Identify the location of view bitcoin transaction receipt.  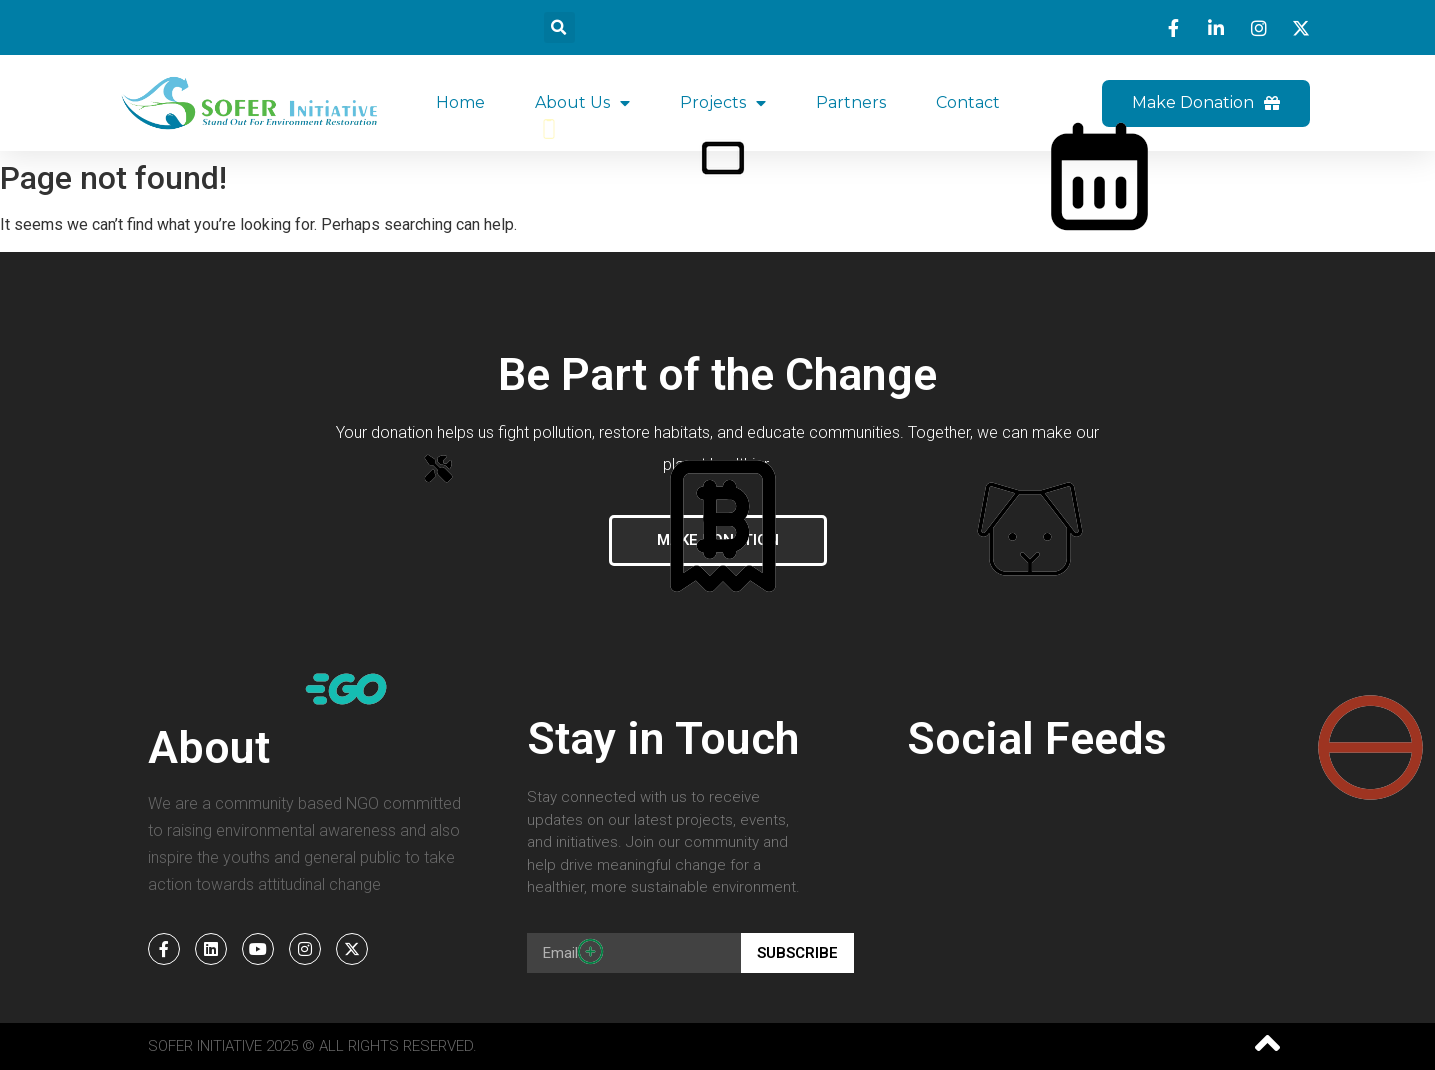
(723, 526).